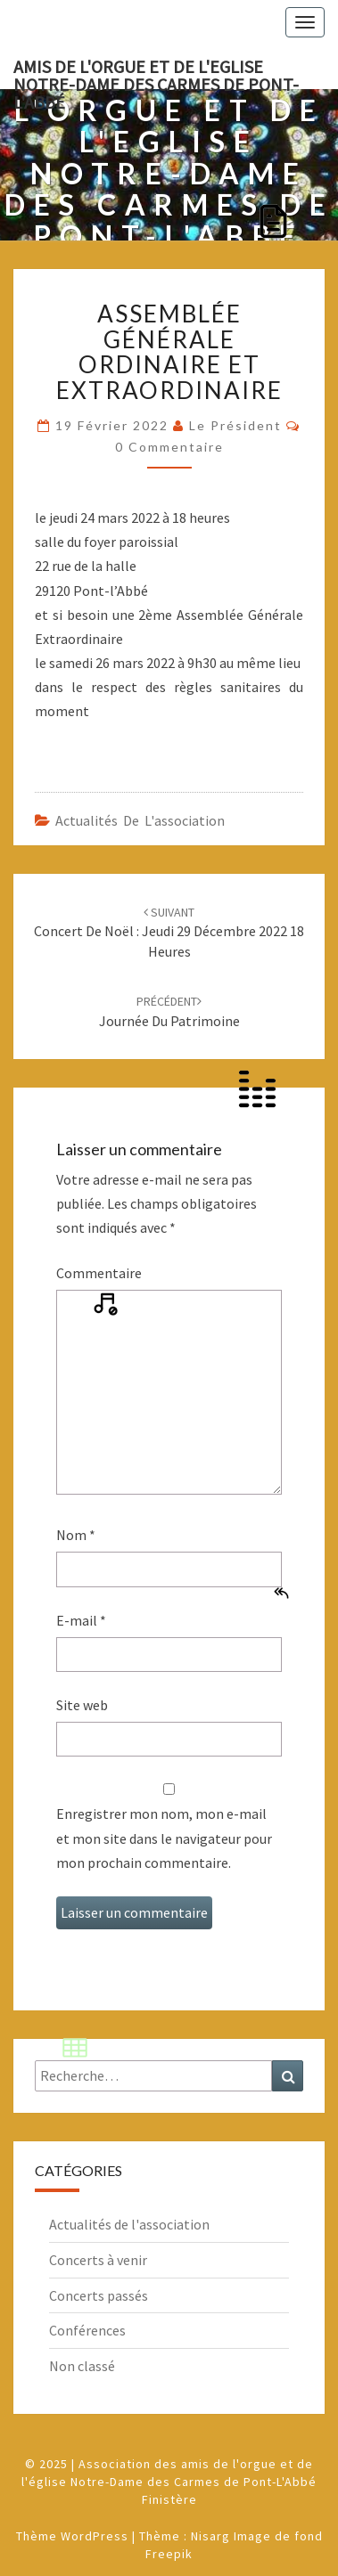  What do you see at coordinates (257, 1088) in the screenshot?
I see `view column chart or bar graph data` at bounding box center [257, 1088].